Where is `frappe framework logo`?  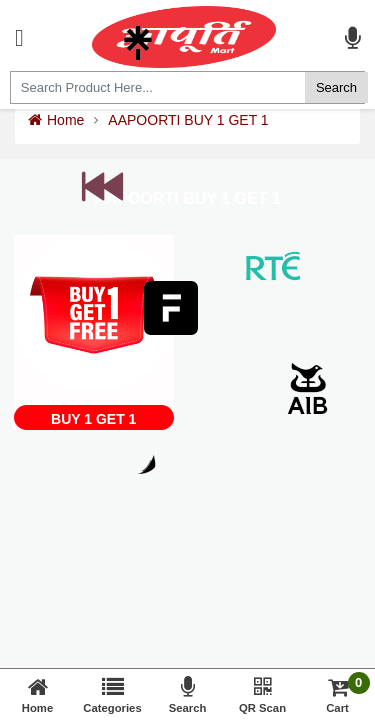
frappe framework logo is located at coordinates (171, 308).